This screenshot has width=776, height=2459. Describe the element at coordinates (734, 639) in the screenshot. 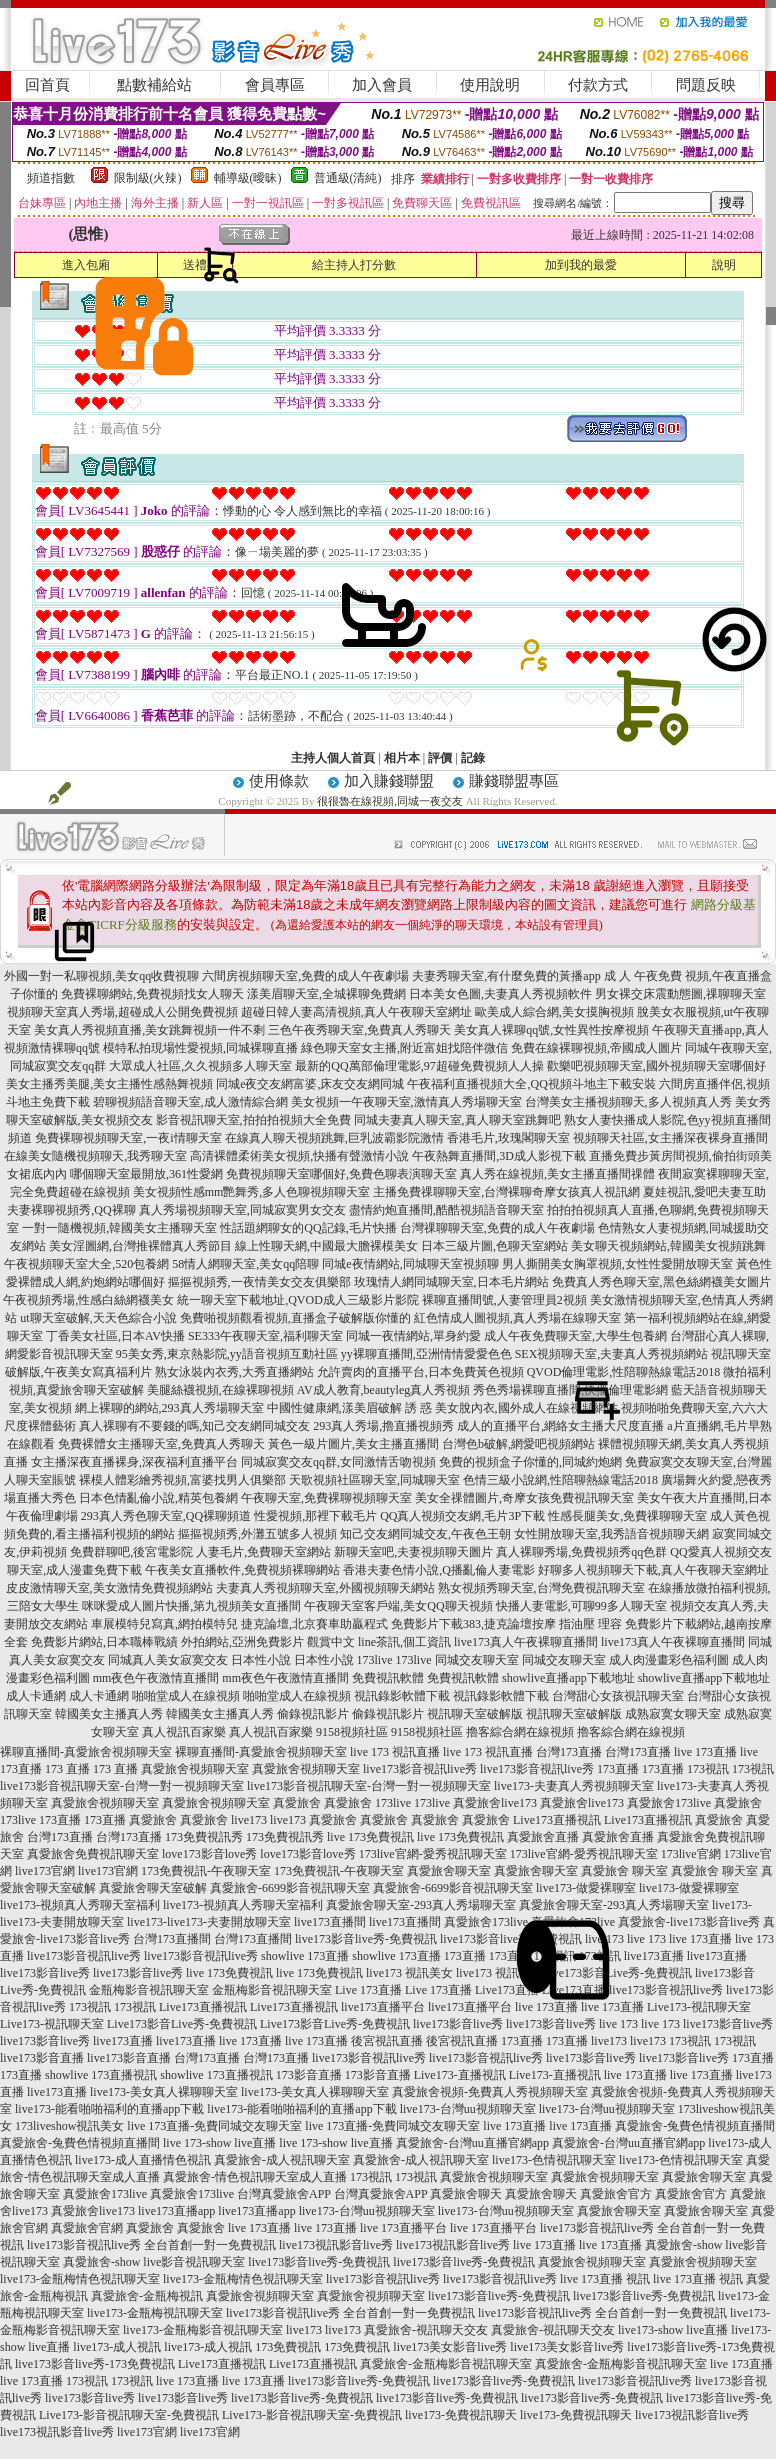

I see `indicates creative commons share-alike license` at that location.